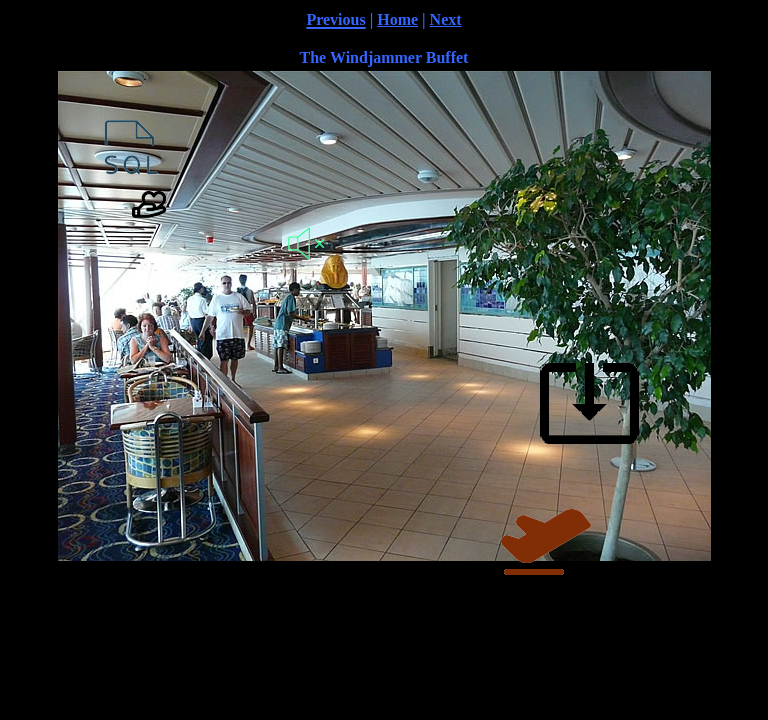  What do you see at coordinates (546, 539) in the screenshot?
I see `indicates flight departure status` at bounding box center [546, 539].